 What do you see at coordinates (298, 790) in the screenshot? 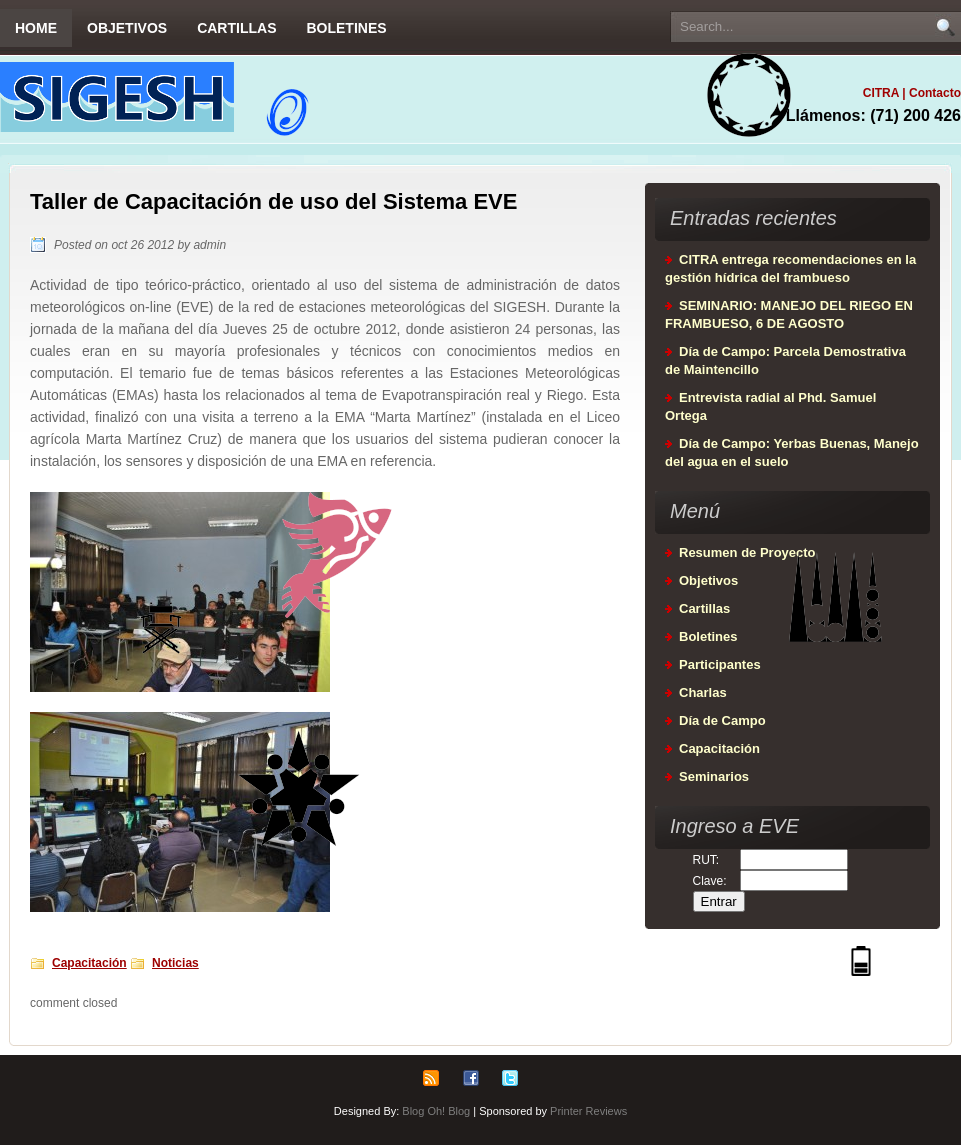
I see `view achievements or rewards in a game` at bounding box center [298, 790].